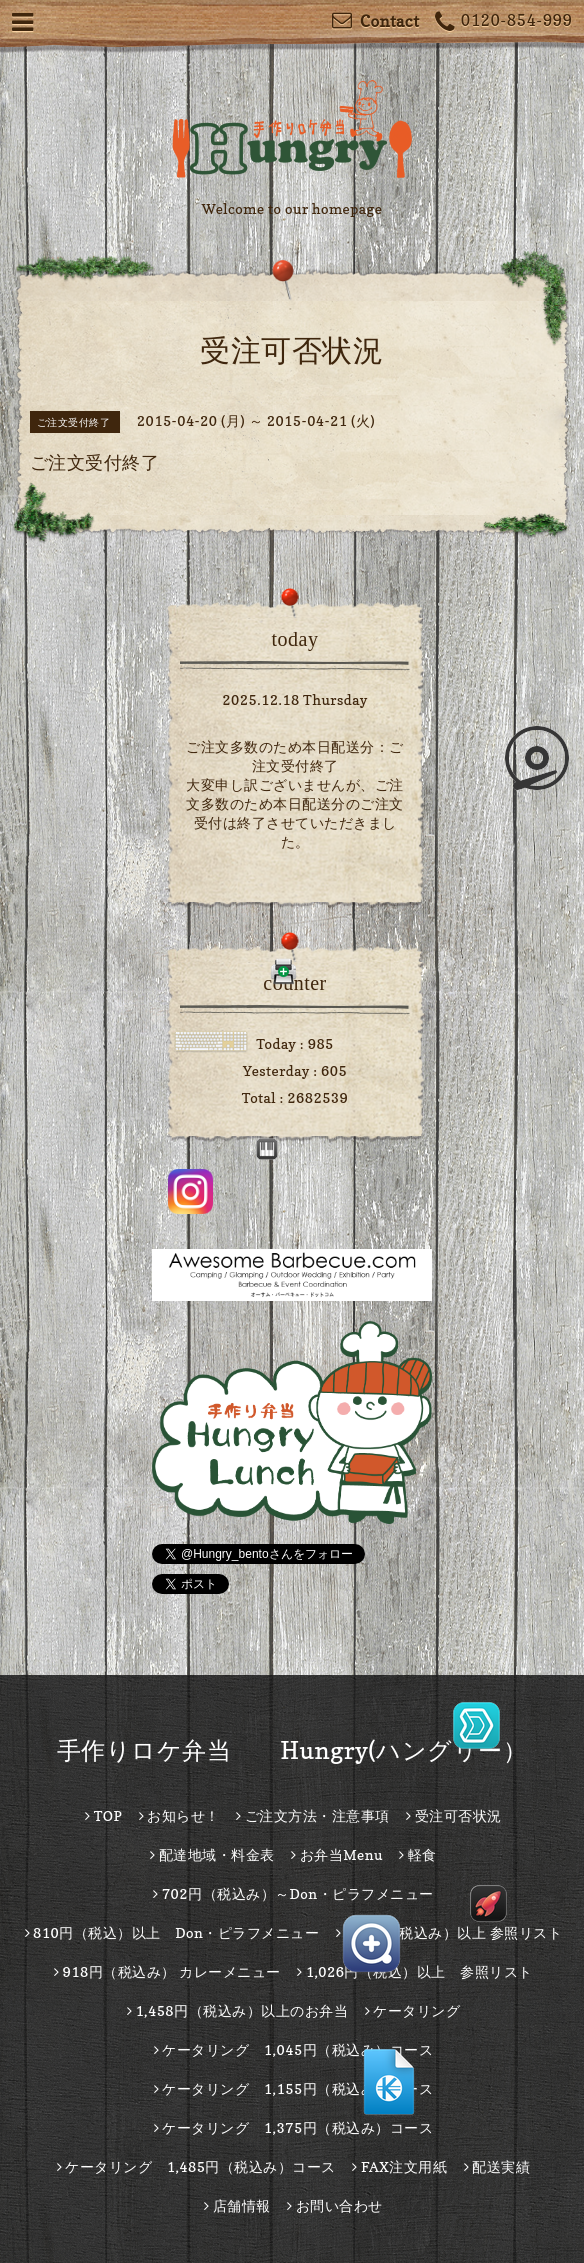 This screenshot has height=2263, width=584. Describe the element at coordinates (267, 1149) in the screenshot. I see `open virtual midi piano keyboard app` at that location.